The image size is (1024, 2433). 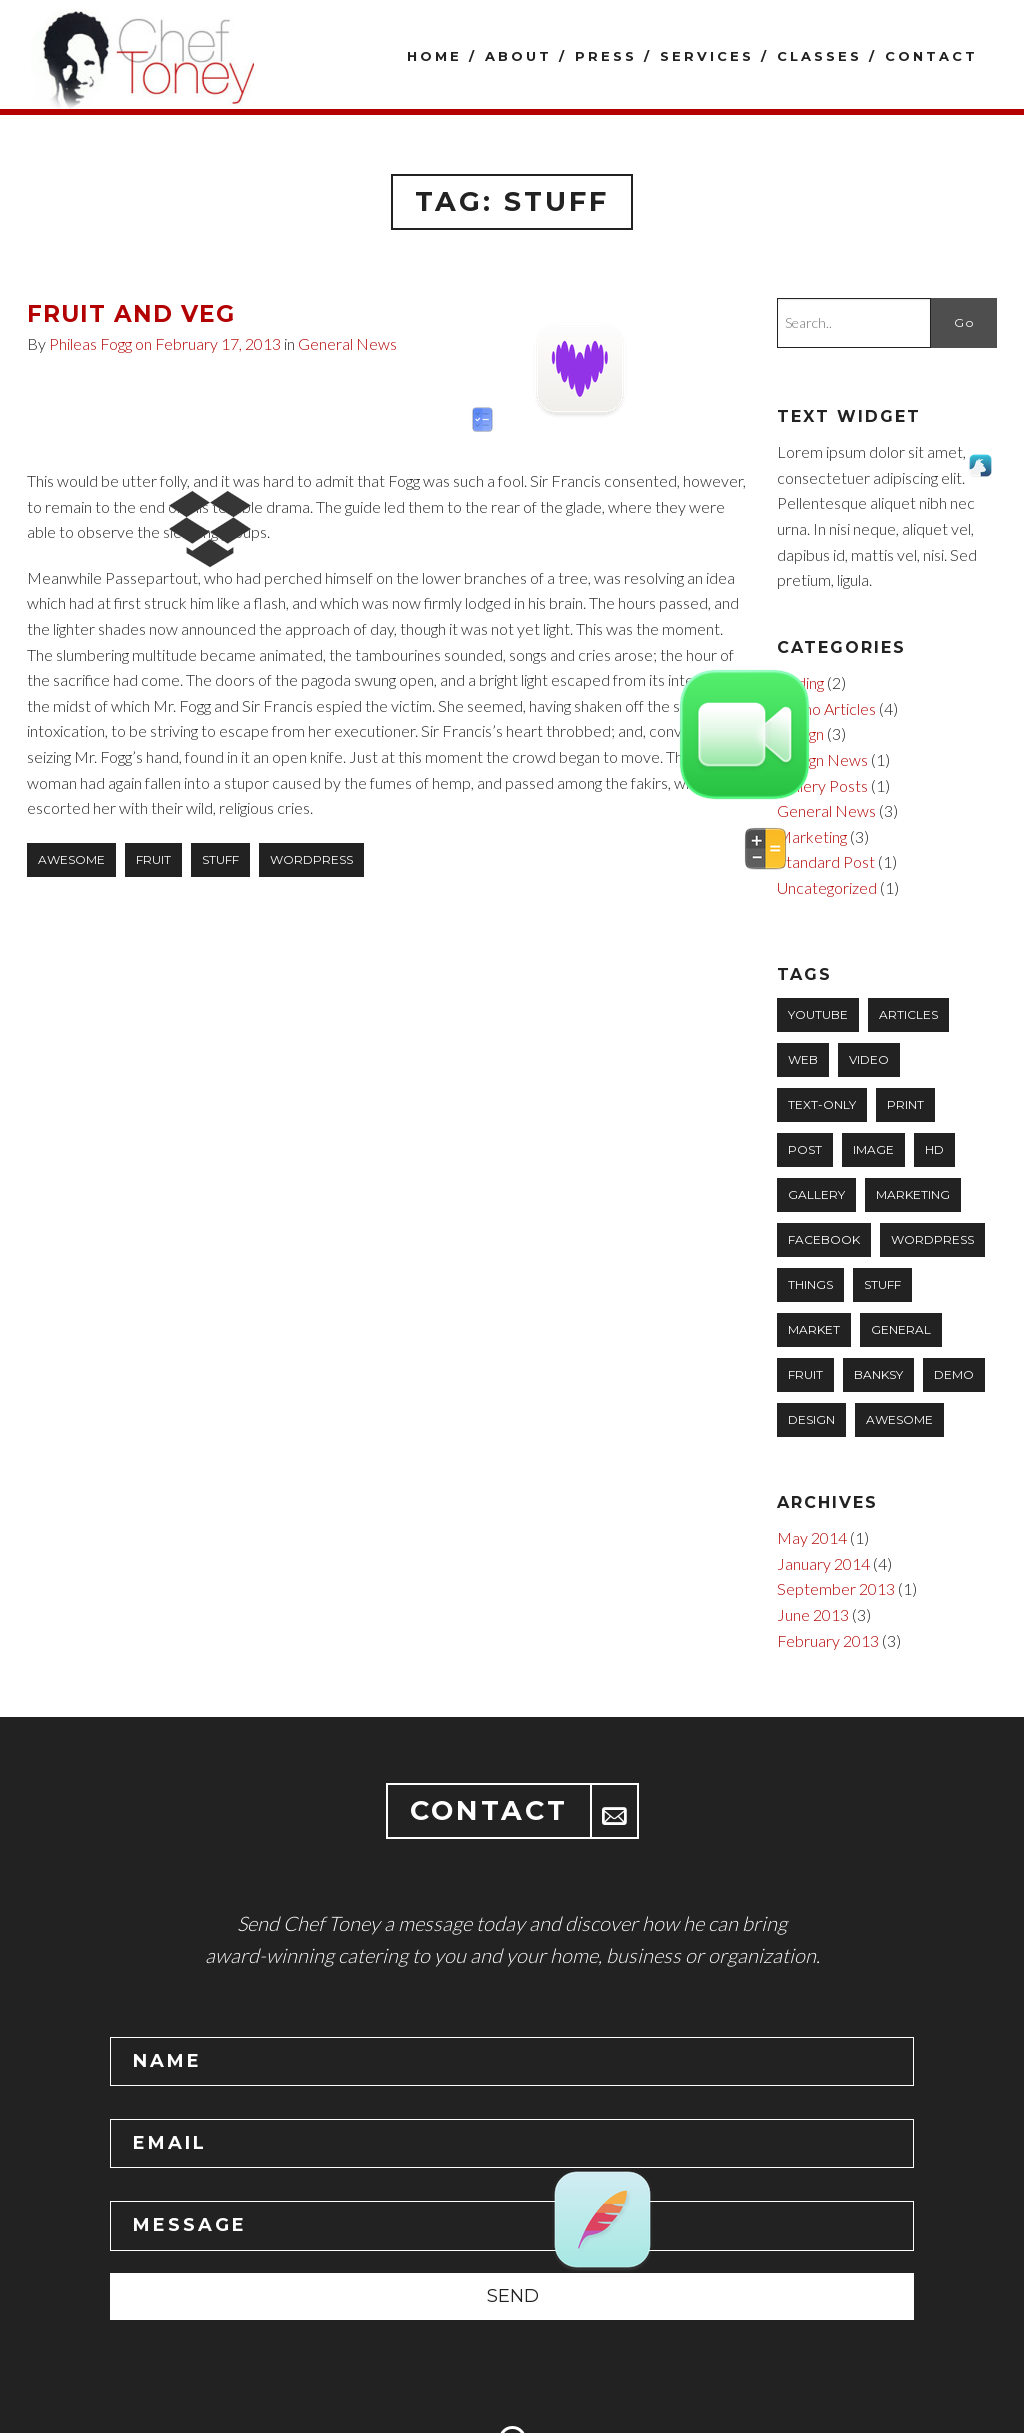 What do you see at coordinates (210, 532) in the screenshot?
I see `open Dropbox cloud storage` at bounding box center [210, 532].